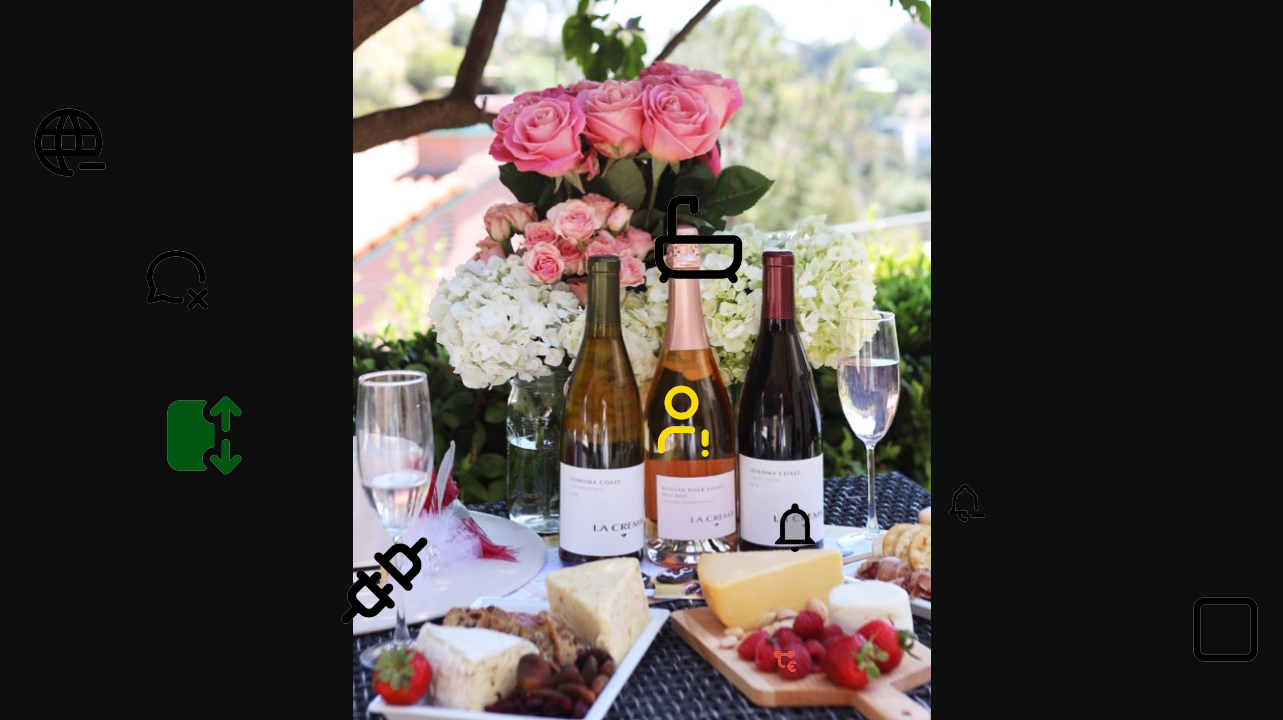 The image size is (1283, 720). Describe the element at coordinates (681, 419) in the screenshot. I see `user account requires attention` at that location.